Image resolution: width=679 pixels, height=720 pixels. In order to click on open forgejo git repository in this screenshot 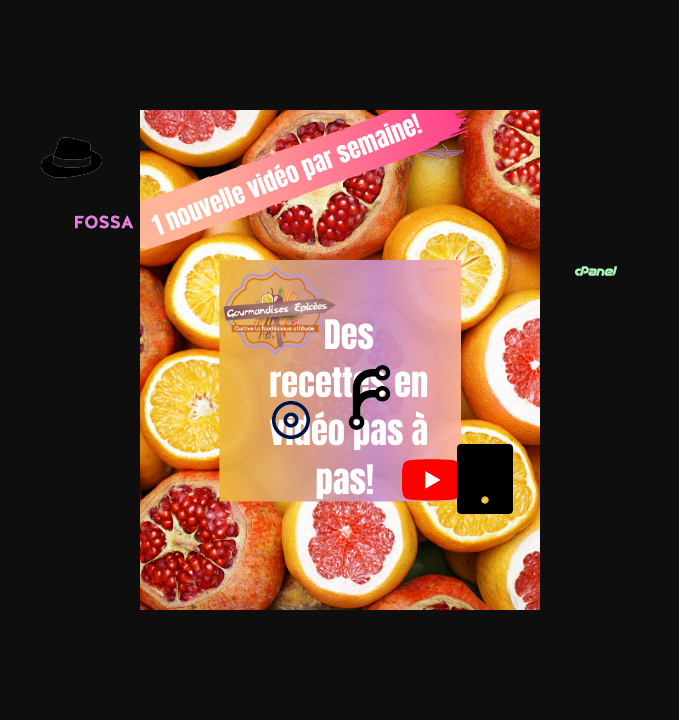, I will do `click(369, 397)`.